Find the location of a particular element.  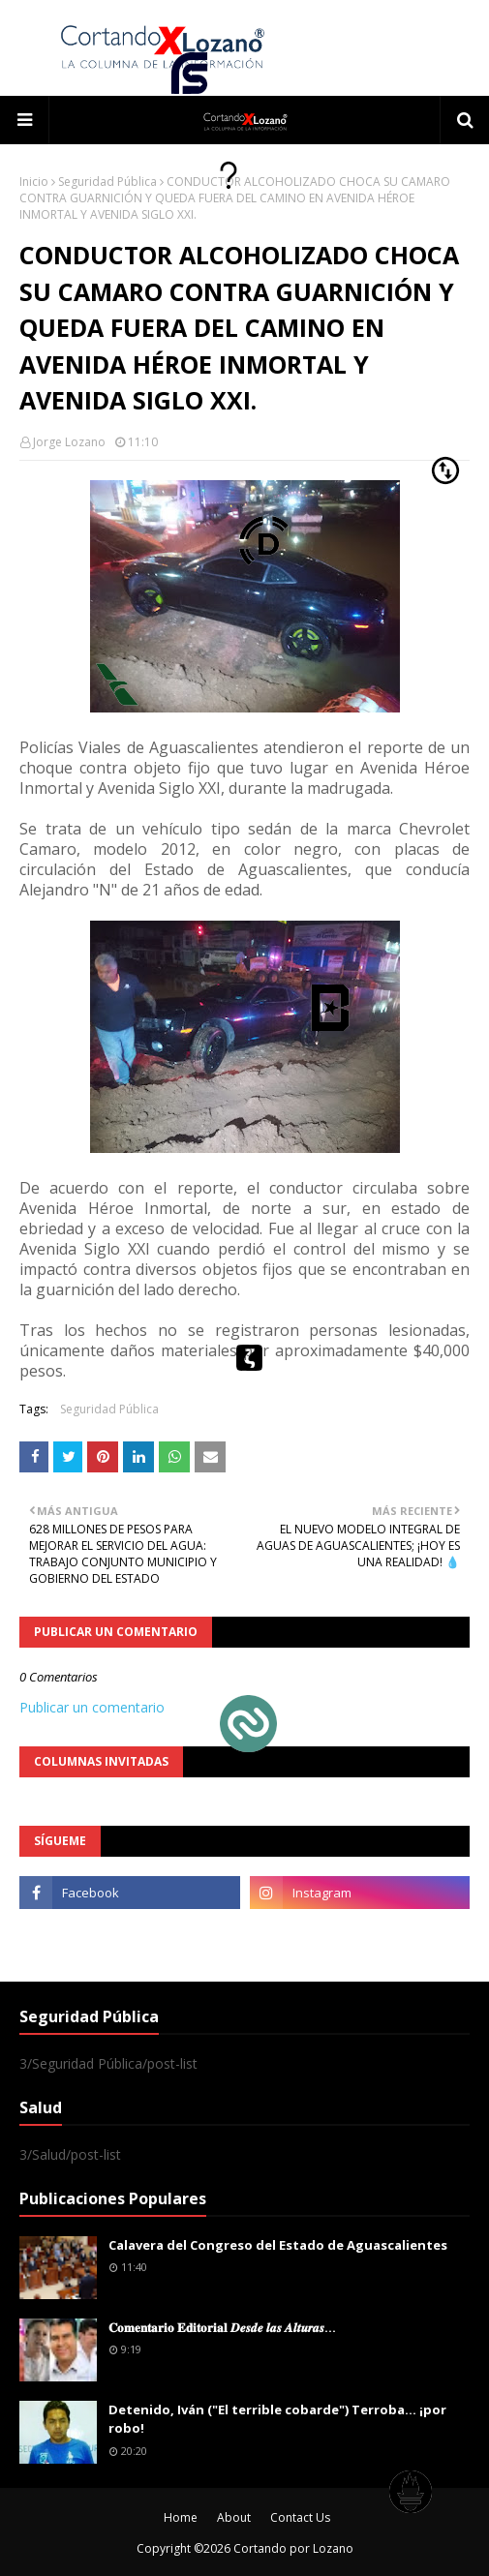

OWASP Dependency-Check logo is located at coordinates (263, 540).